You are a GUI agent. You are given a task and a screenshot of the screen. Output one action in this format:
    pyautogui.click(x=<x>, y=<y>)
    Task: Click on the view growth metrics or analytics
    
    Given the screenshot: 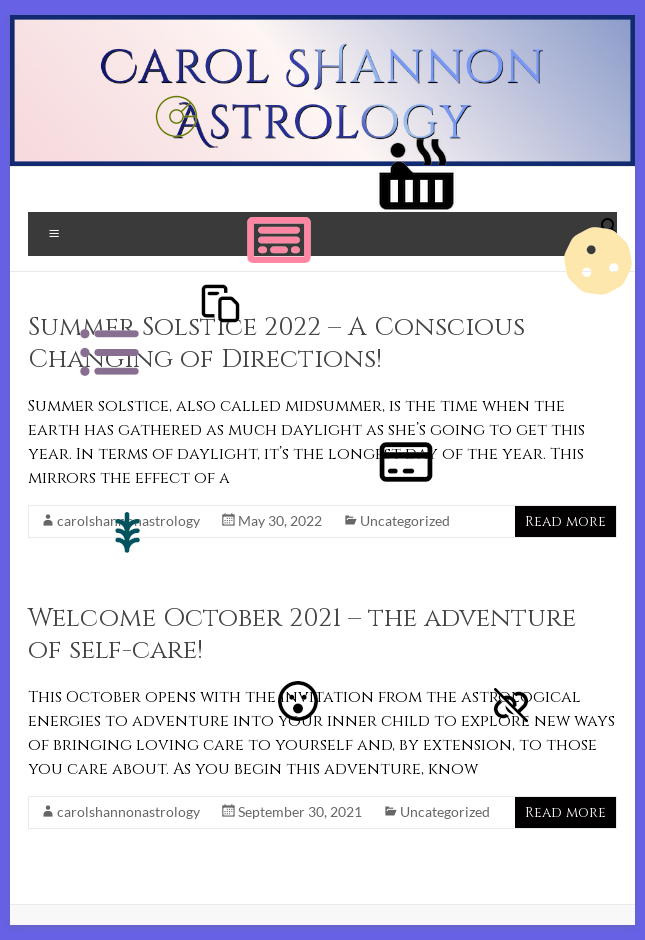 What is the action you would take?
    pyautogui.click(x=127, y=533)
    